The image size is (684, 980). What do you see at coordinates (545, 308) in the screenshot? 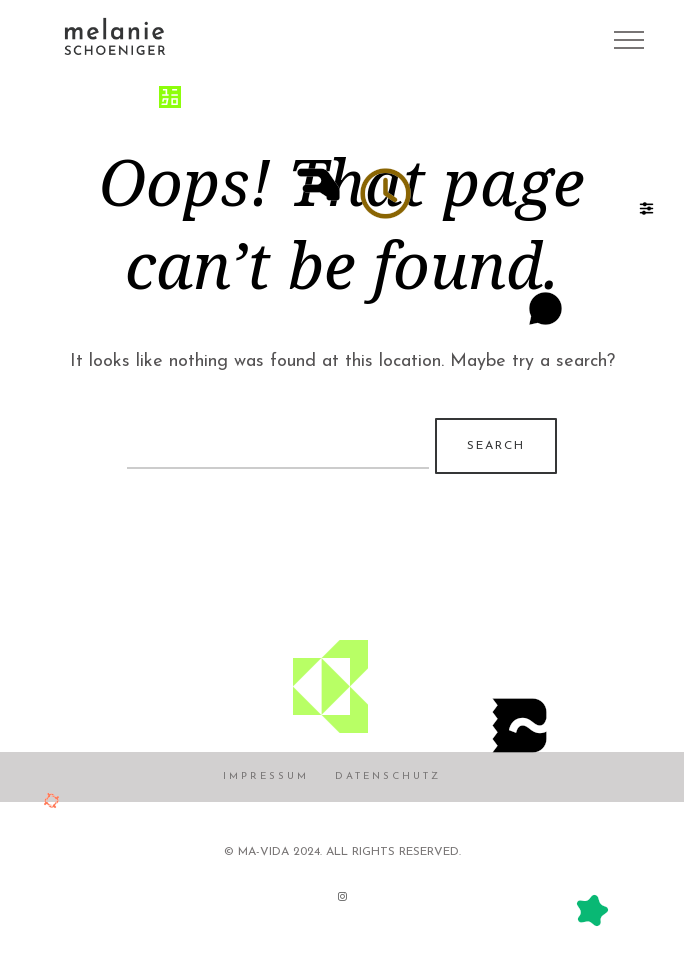
I see `open chat or messaging` at bounding box center [545, 308].